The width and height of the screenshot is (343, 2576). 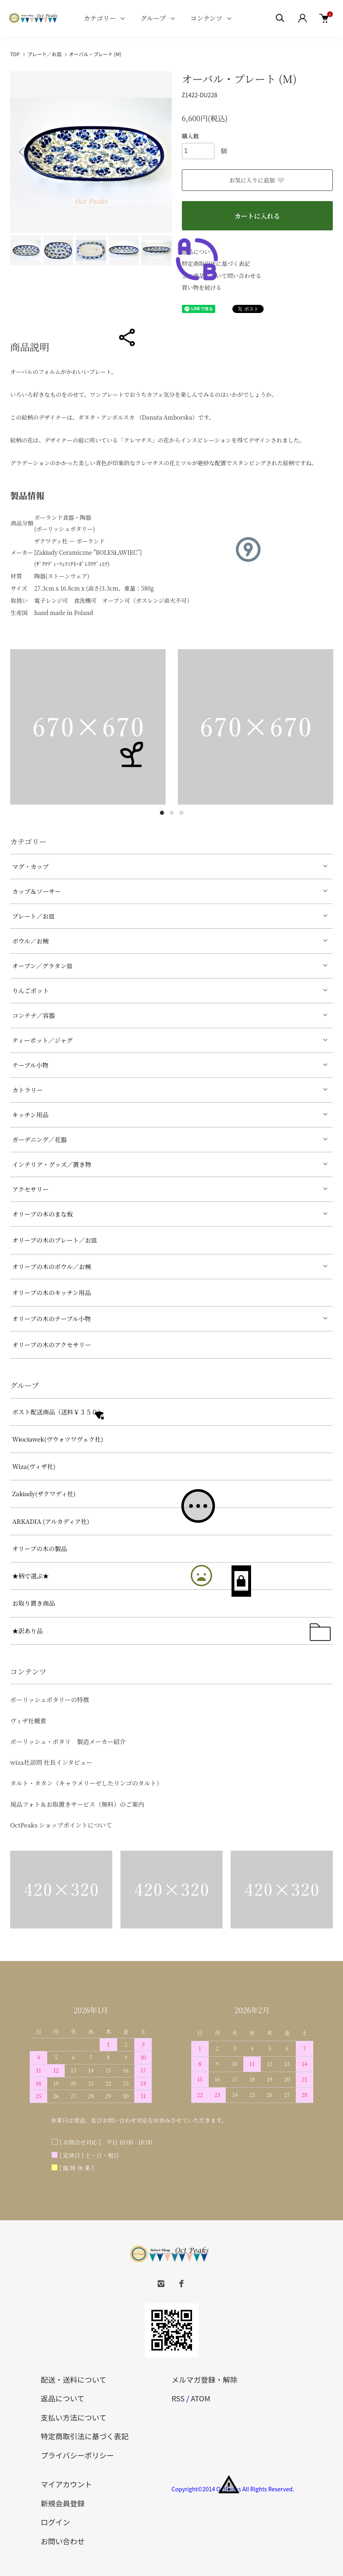 What do you see at coordinates (198, 1506) in the screenshot?
I see `open more options menu` at bounding box center [198, 1506].